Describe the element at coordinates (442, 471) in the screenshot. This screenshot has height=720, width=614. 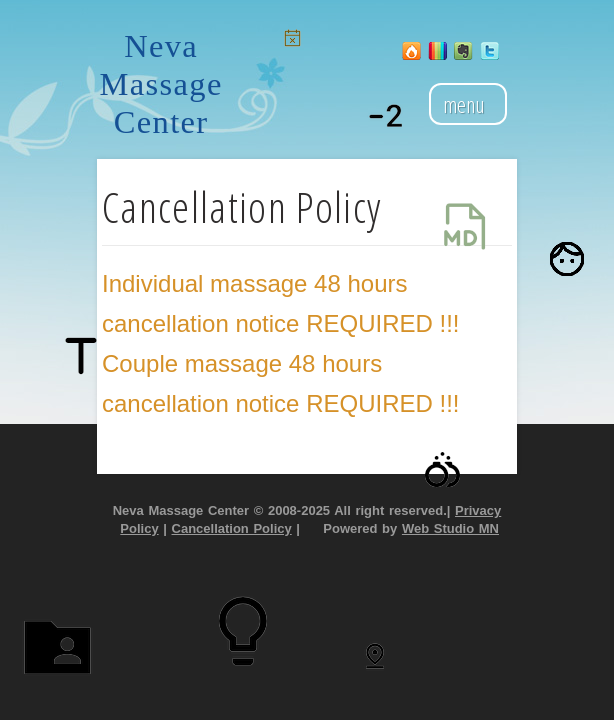
I see `indicates criminal or arrest-related content` at that location.